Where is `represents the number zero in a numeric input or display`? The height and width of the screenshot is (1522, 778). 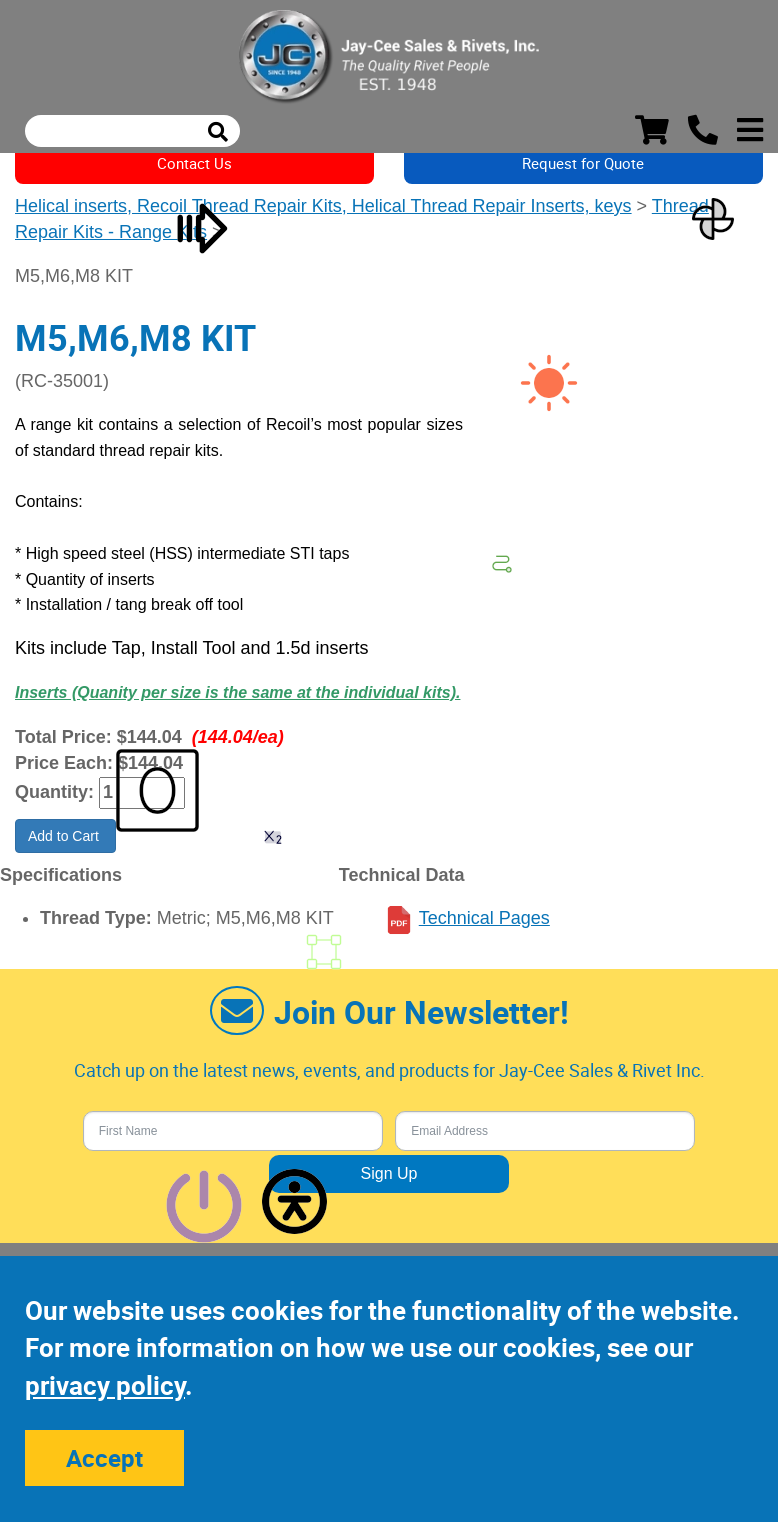
represents the number zero in a numeric input or display is located at coordinates (157, 790).